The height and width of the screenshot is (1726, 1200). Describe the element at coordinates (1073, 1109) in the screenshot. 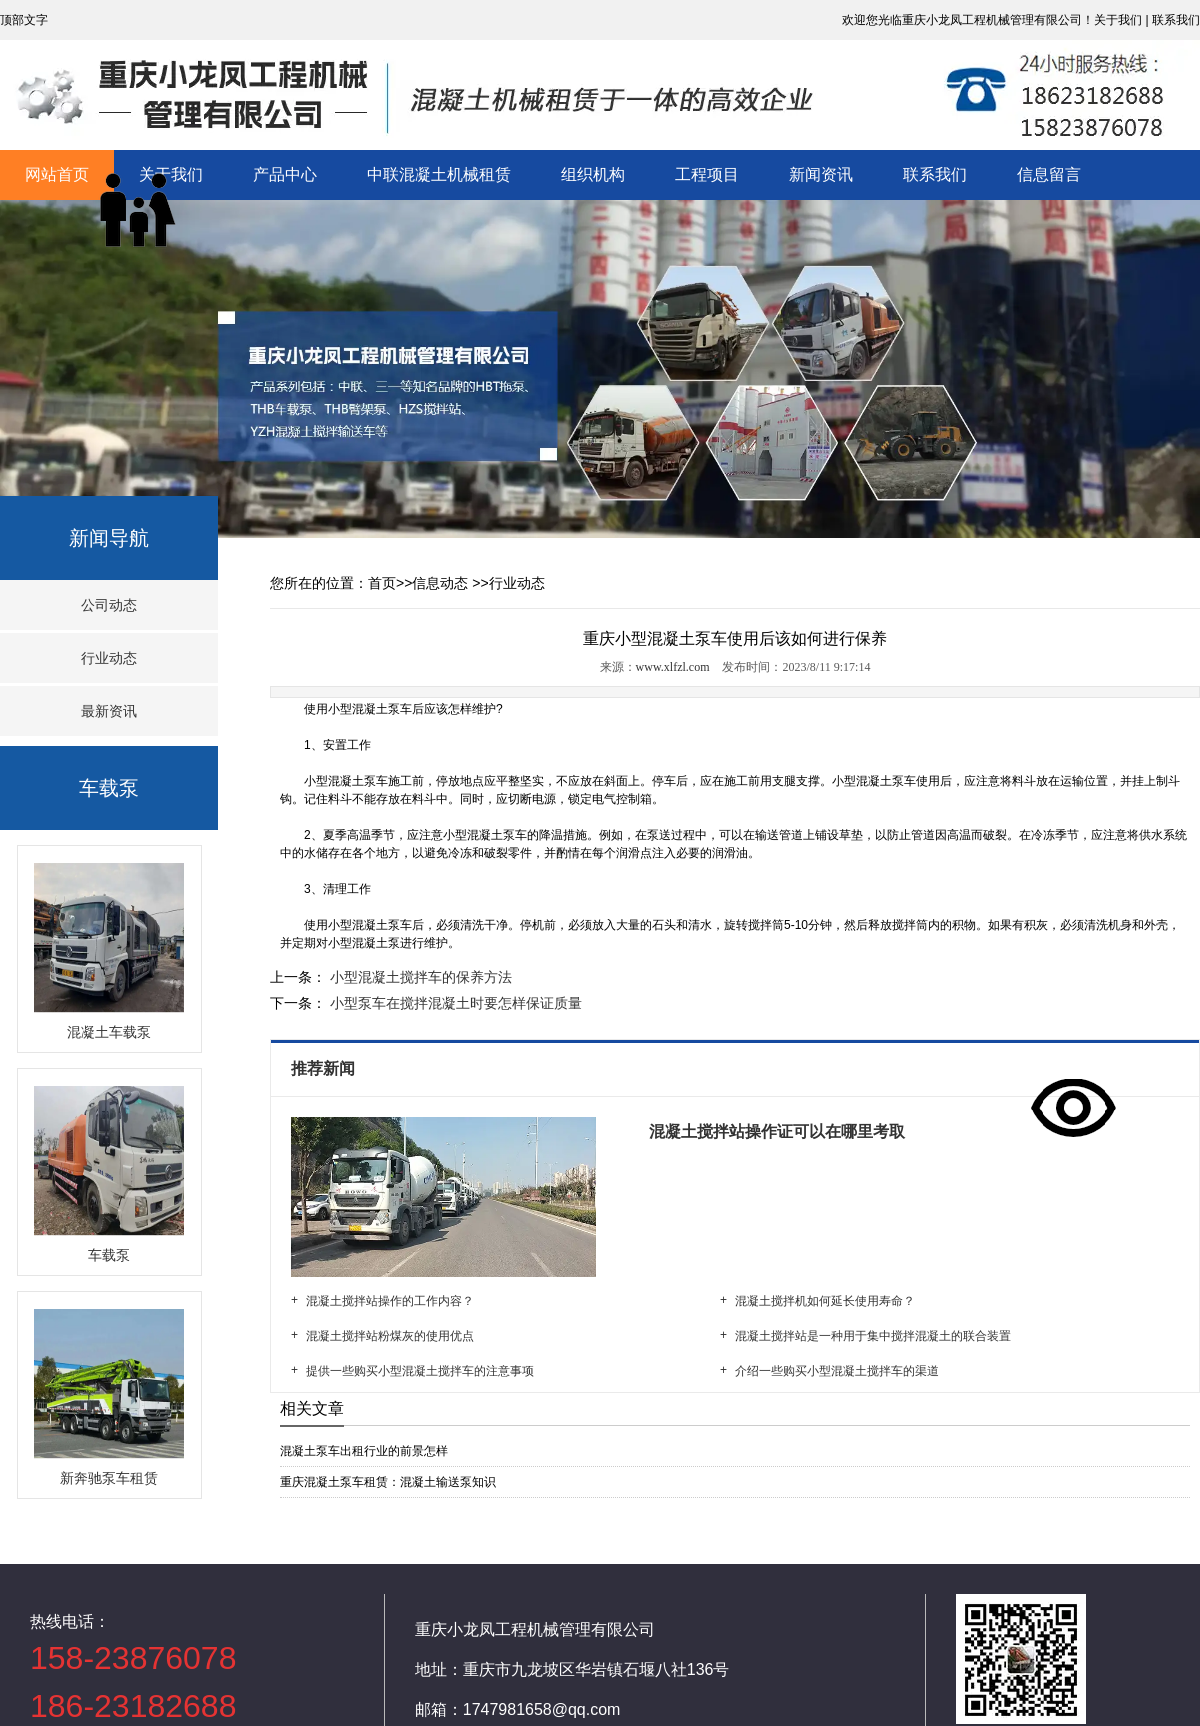

I see `toggle visibility of an item` at that location.